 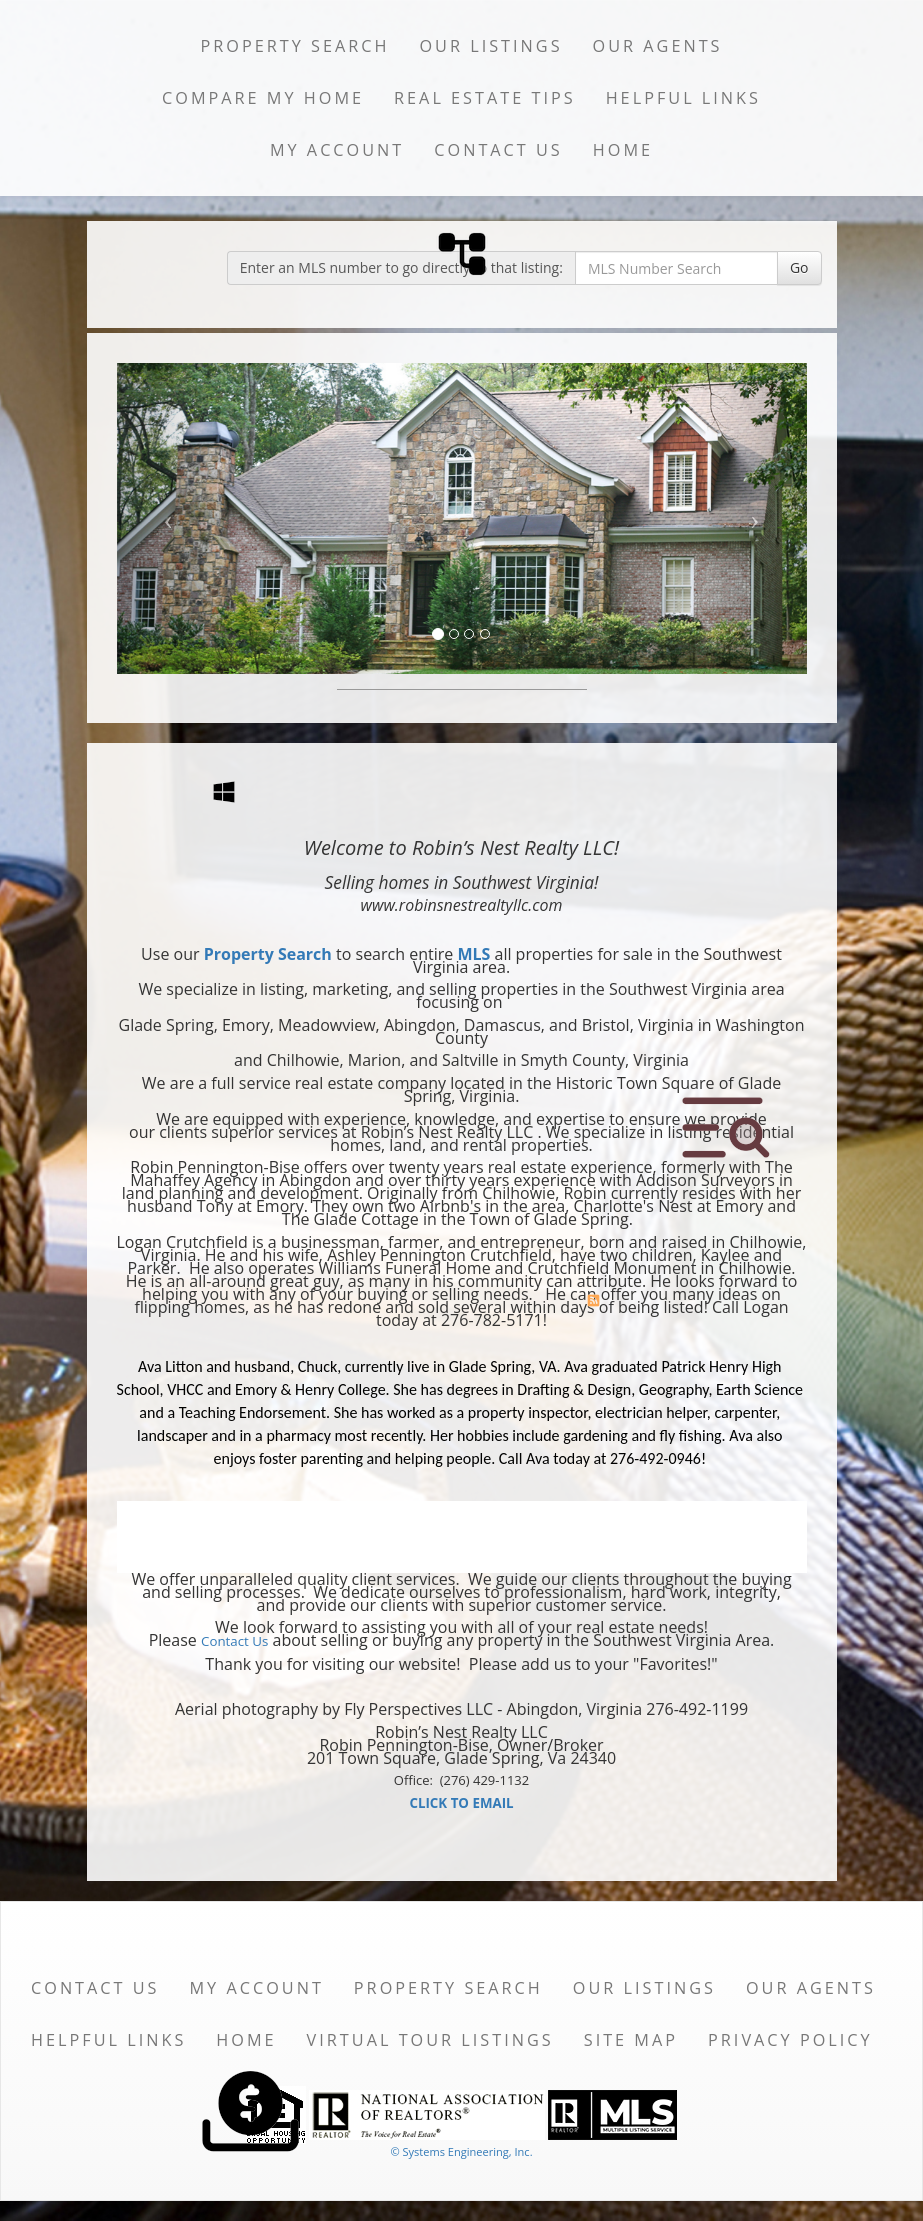 What do you see at coordinates (462, 254) in the screenshot?
I see `view project hierarchy or structure` at bounding box center [462, 254].